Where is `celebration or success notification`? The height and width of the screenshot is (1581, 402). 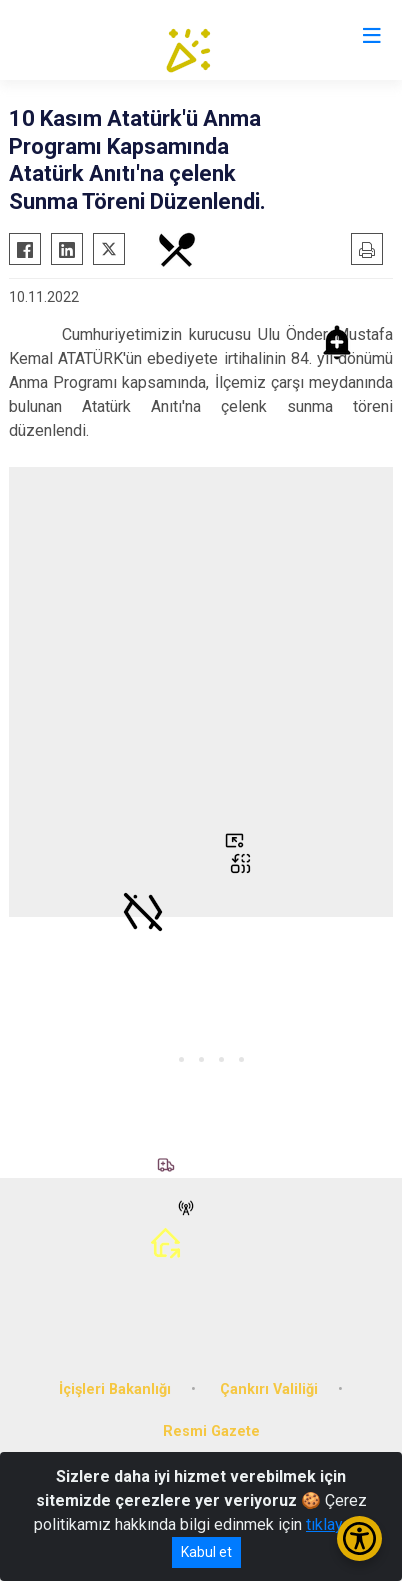 celebration or success notification is located at coordinates (189, 49).